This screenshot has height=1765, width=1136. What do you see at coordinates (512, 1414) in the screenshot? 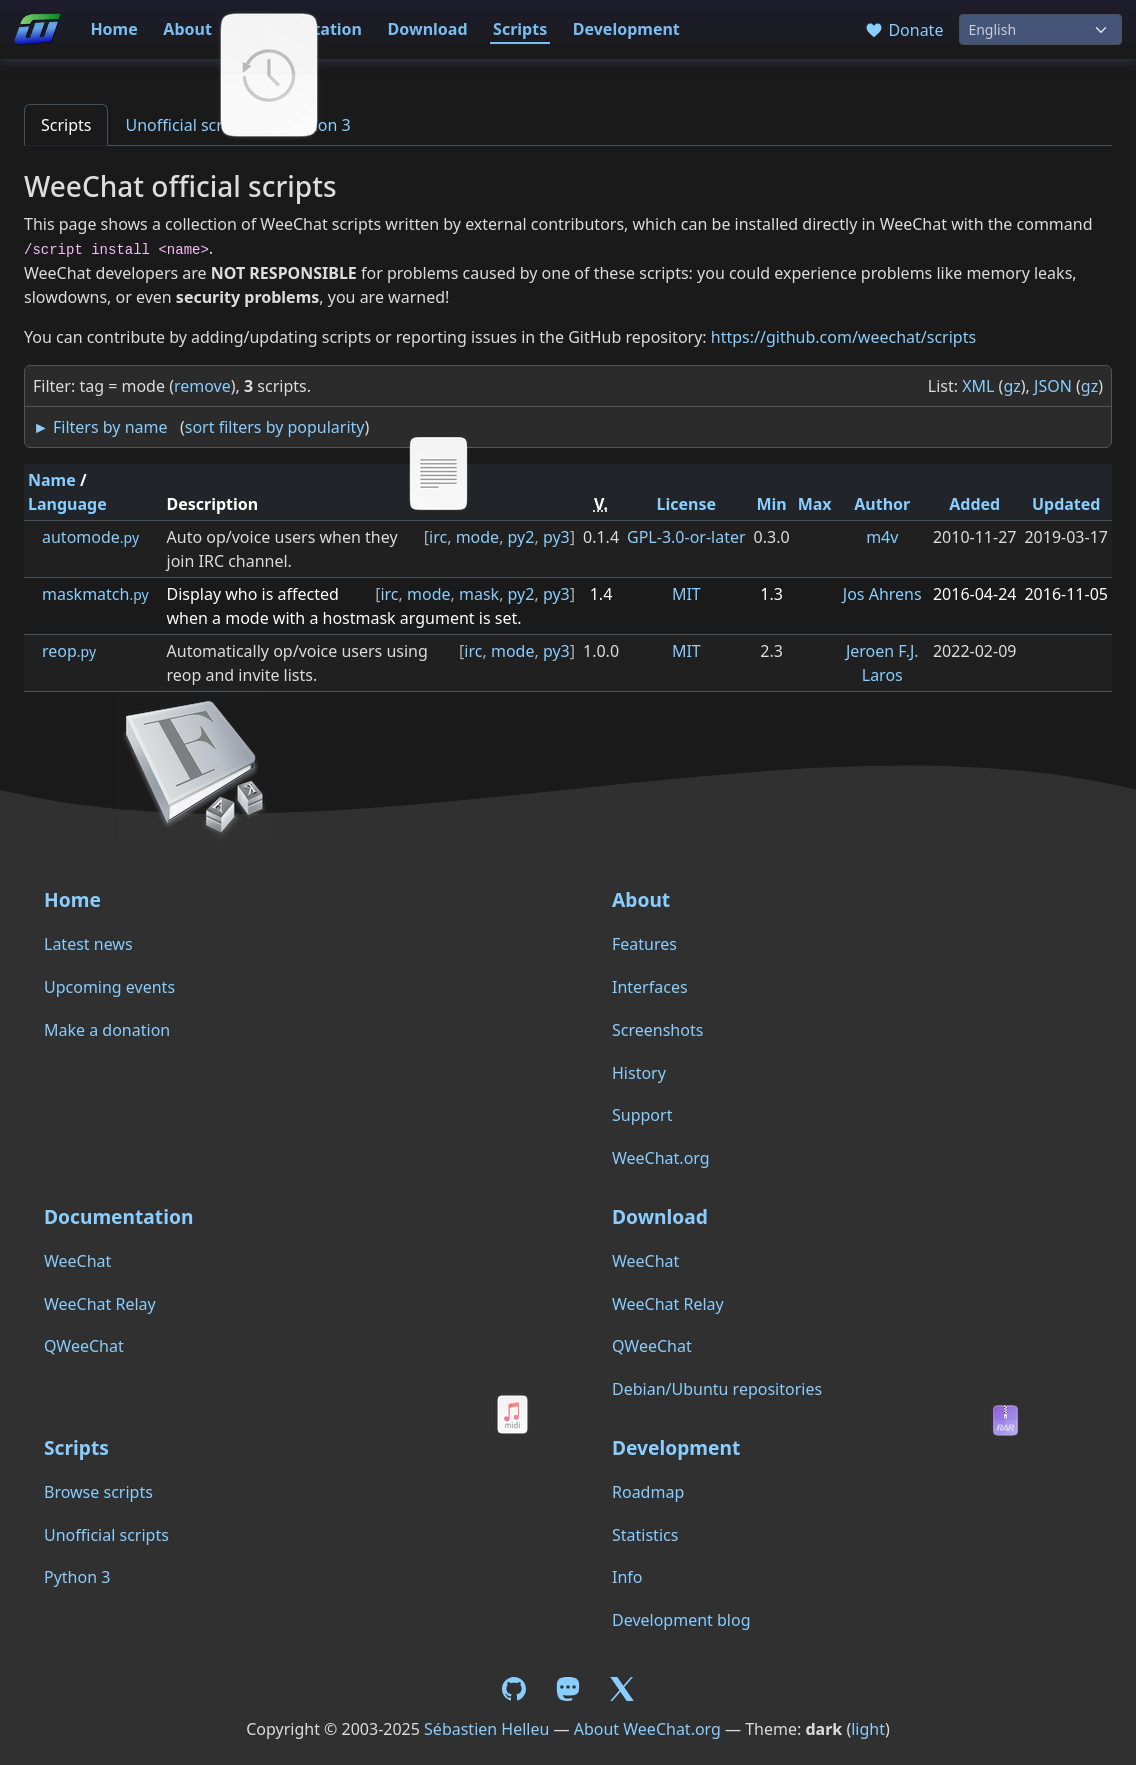
I see `a midi audio file` at bounding box center [512, 1414].